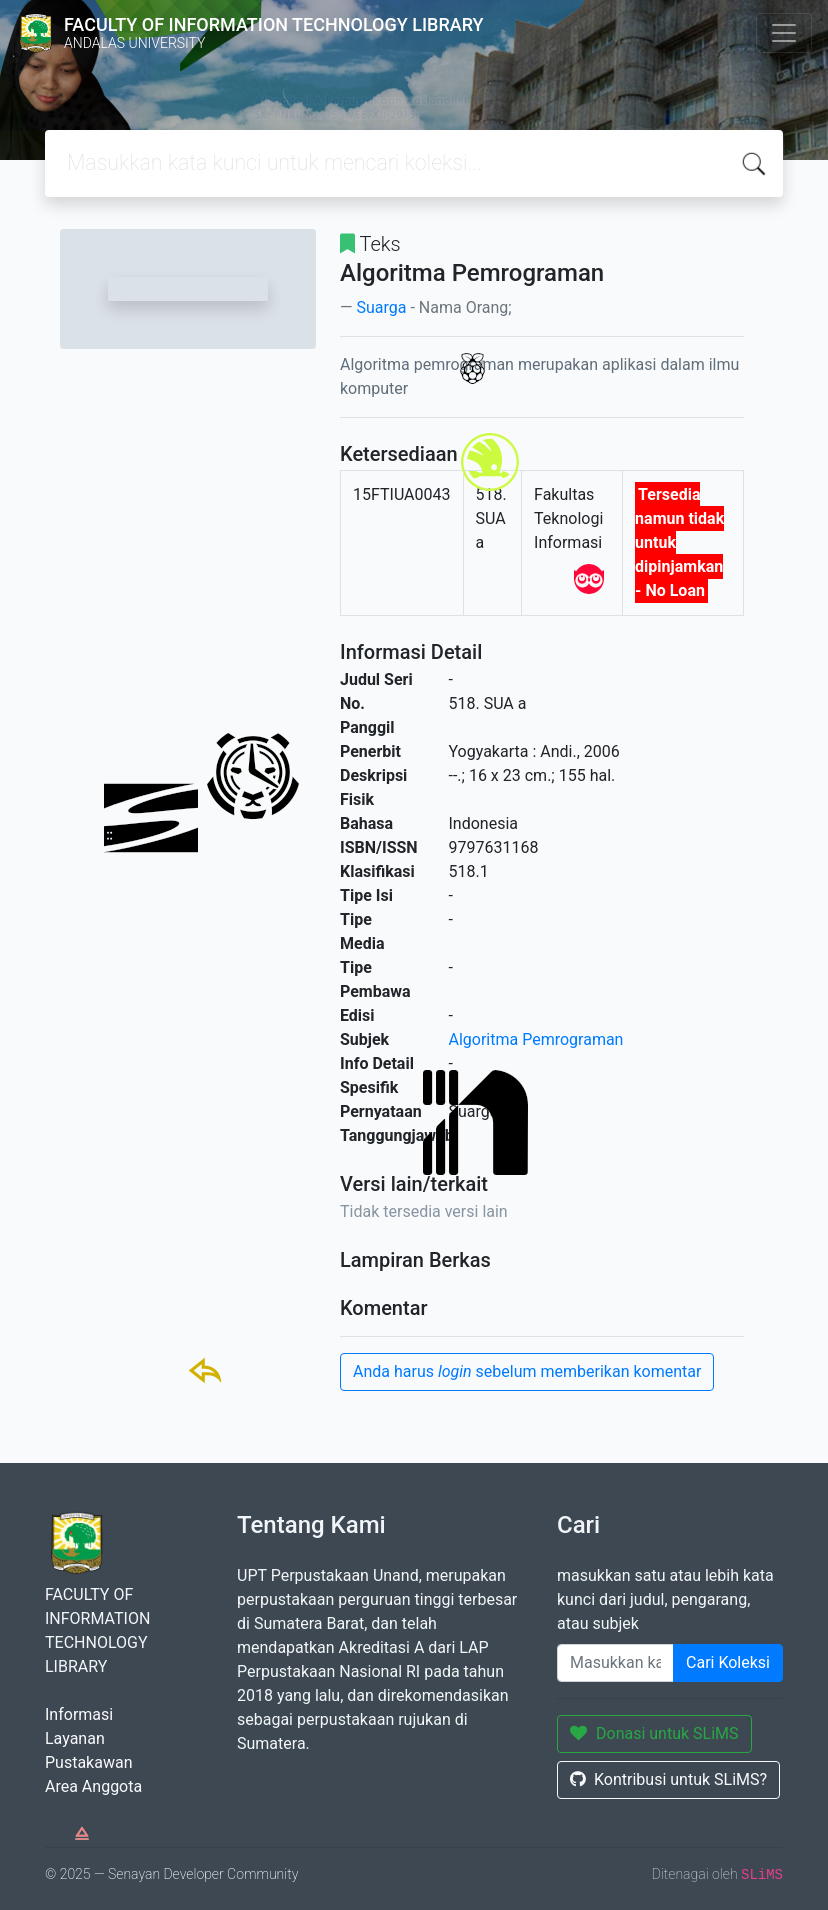  Describe the element at coordinates (472, 368) in the screenshot. I see `Raspberry Pi brand logo` at that location.